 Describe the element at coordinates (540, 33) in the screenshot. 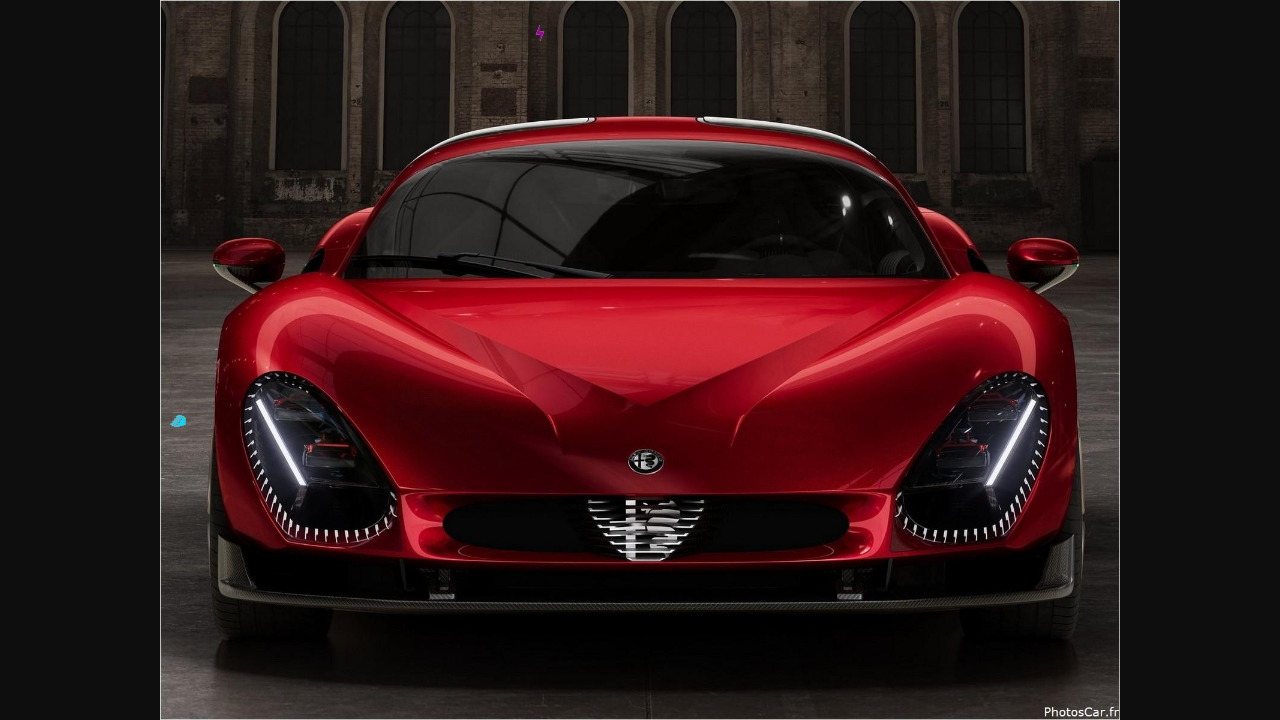

I see `indicates electric or battery power` at that location.